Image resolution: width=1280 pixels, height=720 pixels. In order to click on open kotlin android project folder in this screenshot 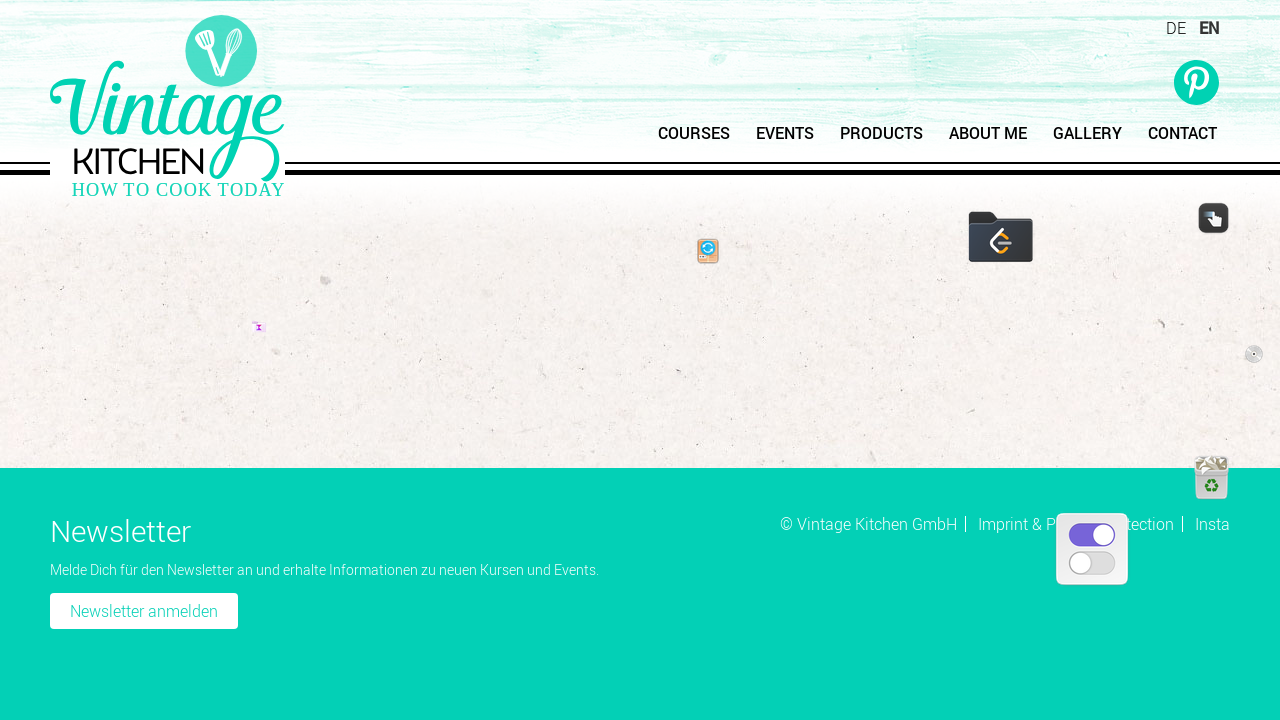, I will do `click(259, 327)`.